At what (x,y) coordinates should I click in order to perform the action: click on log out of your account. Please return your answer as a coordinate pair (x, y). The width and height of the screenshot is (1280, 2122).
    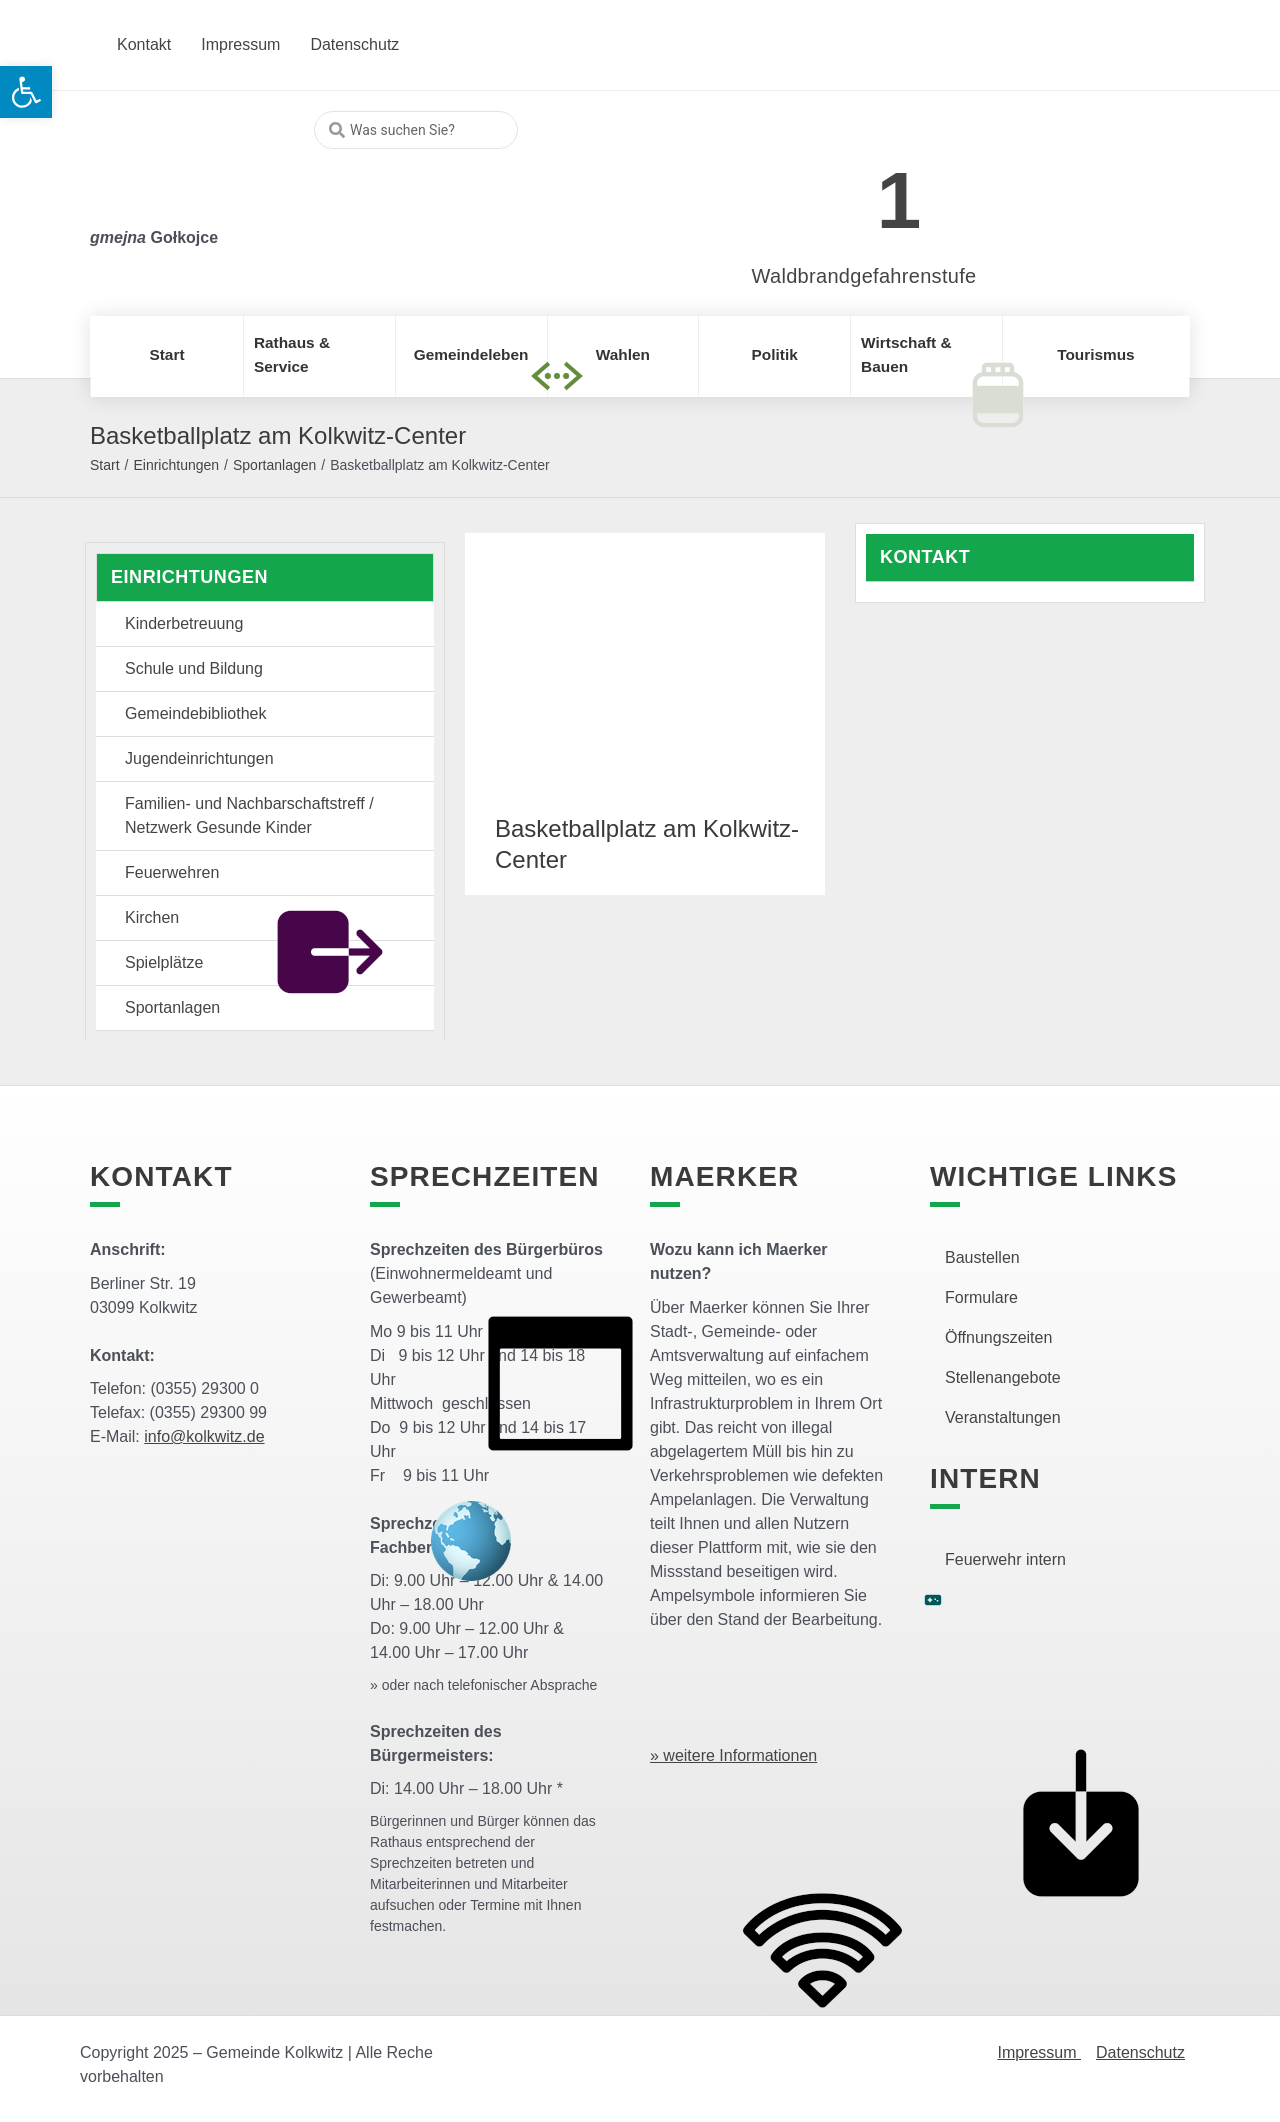
    Looking at the image, I should click on (330, 952).